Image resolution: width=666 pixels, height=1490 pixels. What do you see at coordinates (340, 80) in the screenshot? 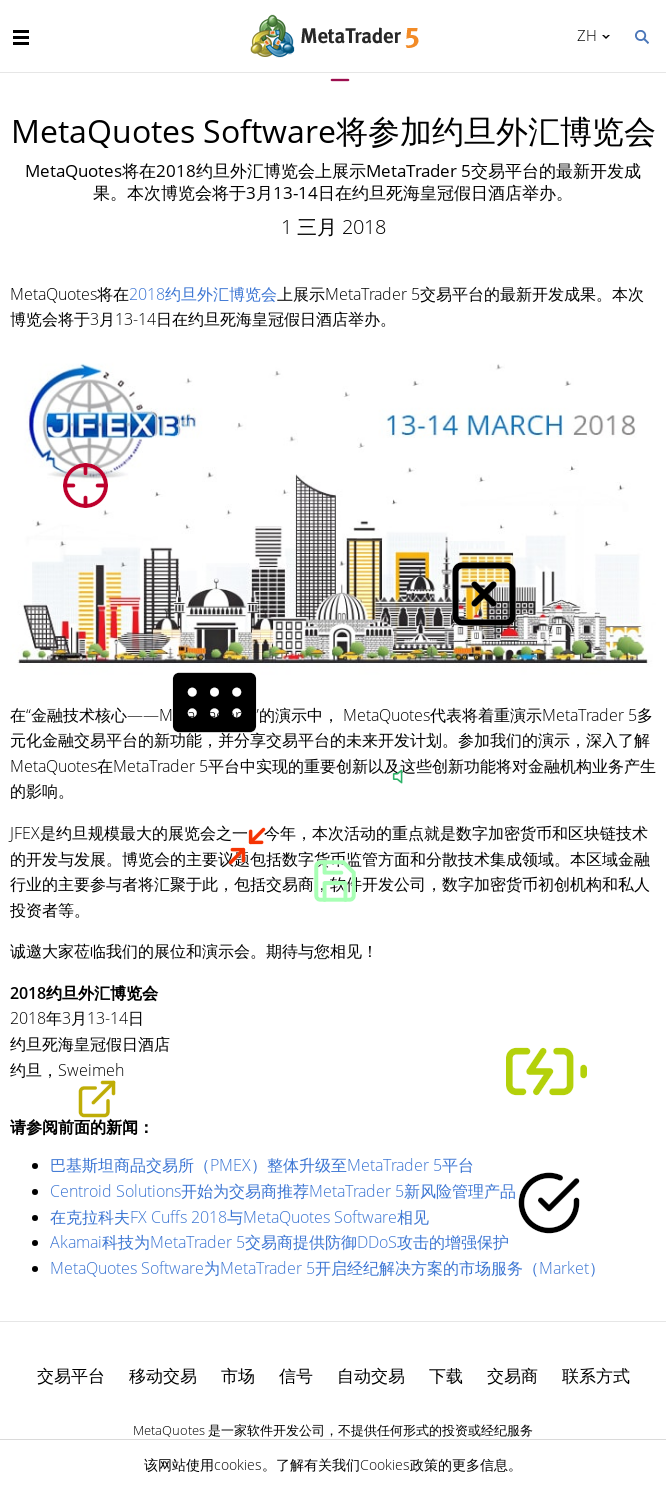
I see `decrease quantity or value` at bounding box center [340, 80].